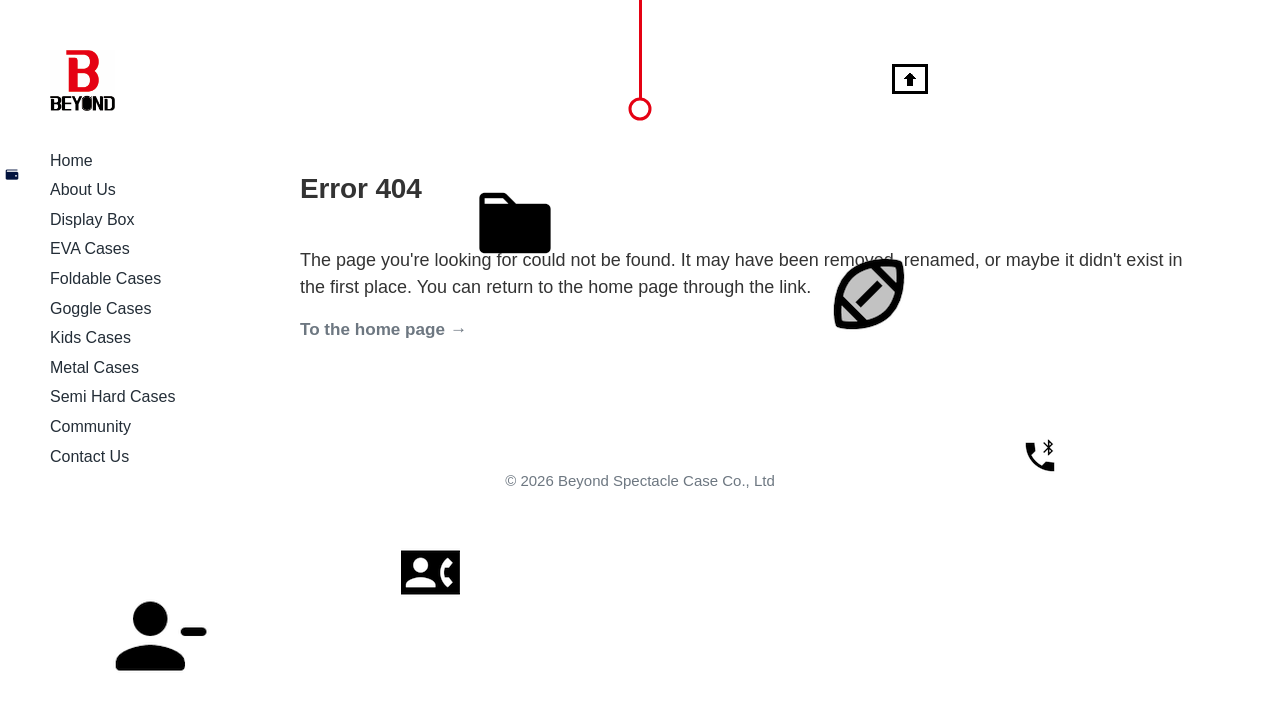  Describe the element at coordinates (515, 223) in the screenshot. I see `open file folder` at that location.